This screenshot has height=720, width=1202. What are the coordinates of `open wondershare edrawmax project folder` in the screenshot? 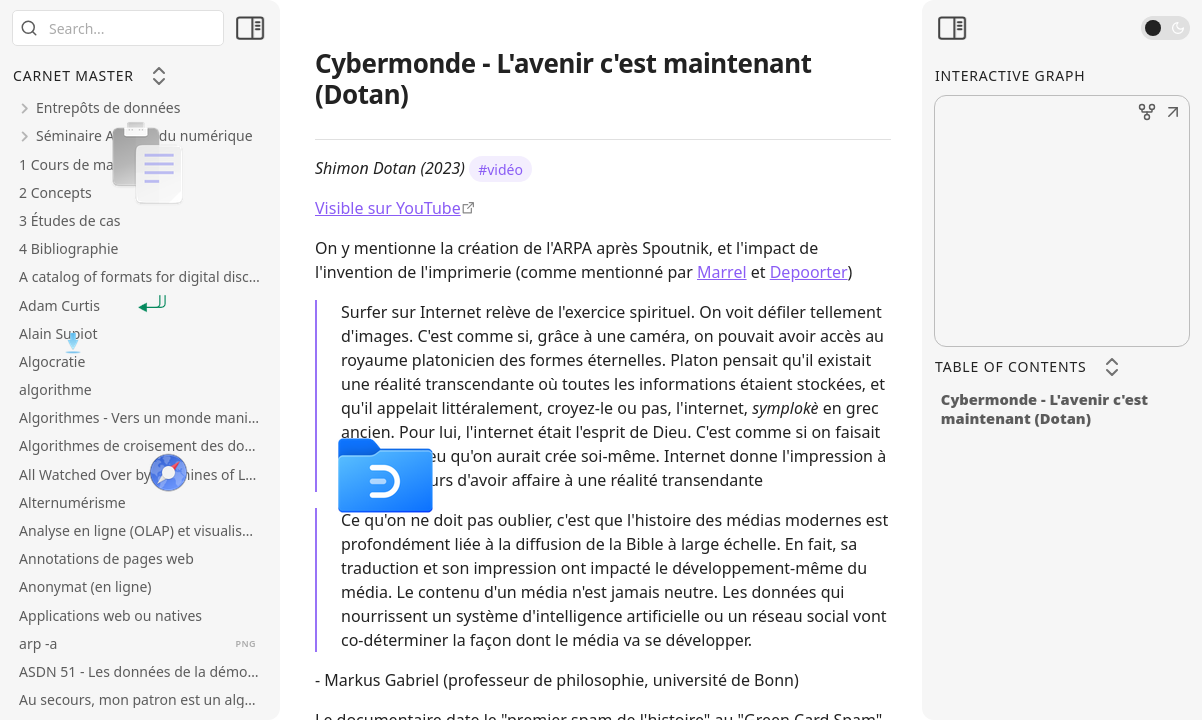 It's located at (385, 478).